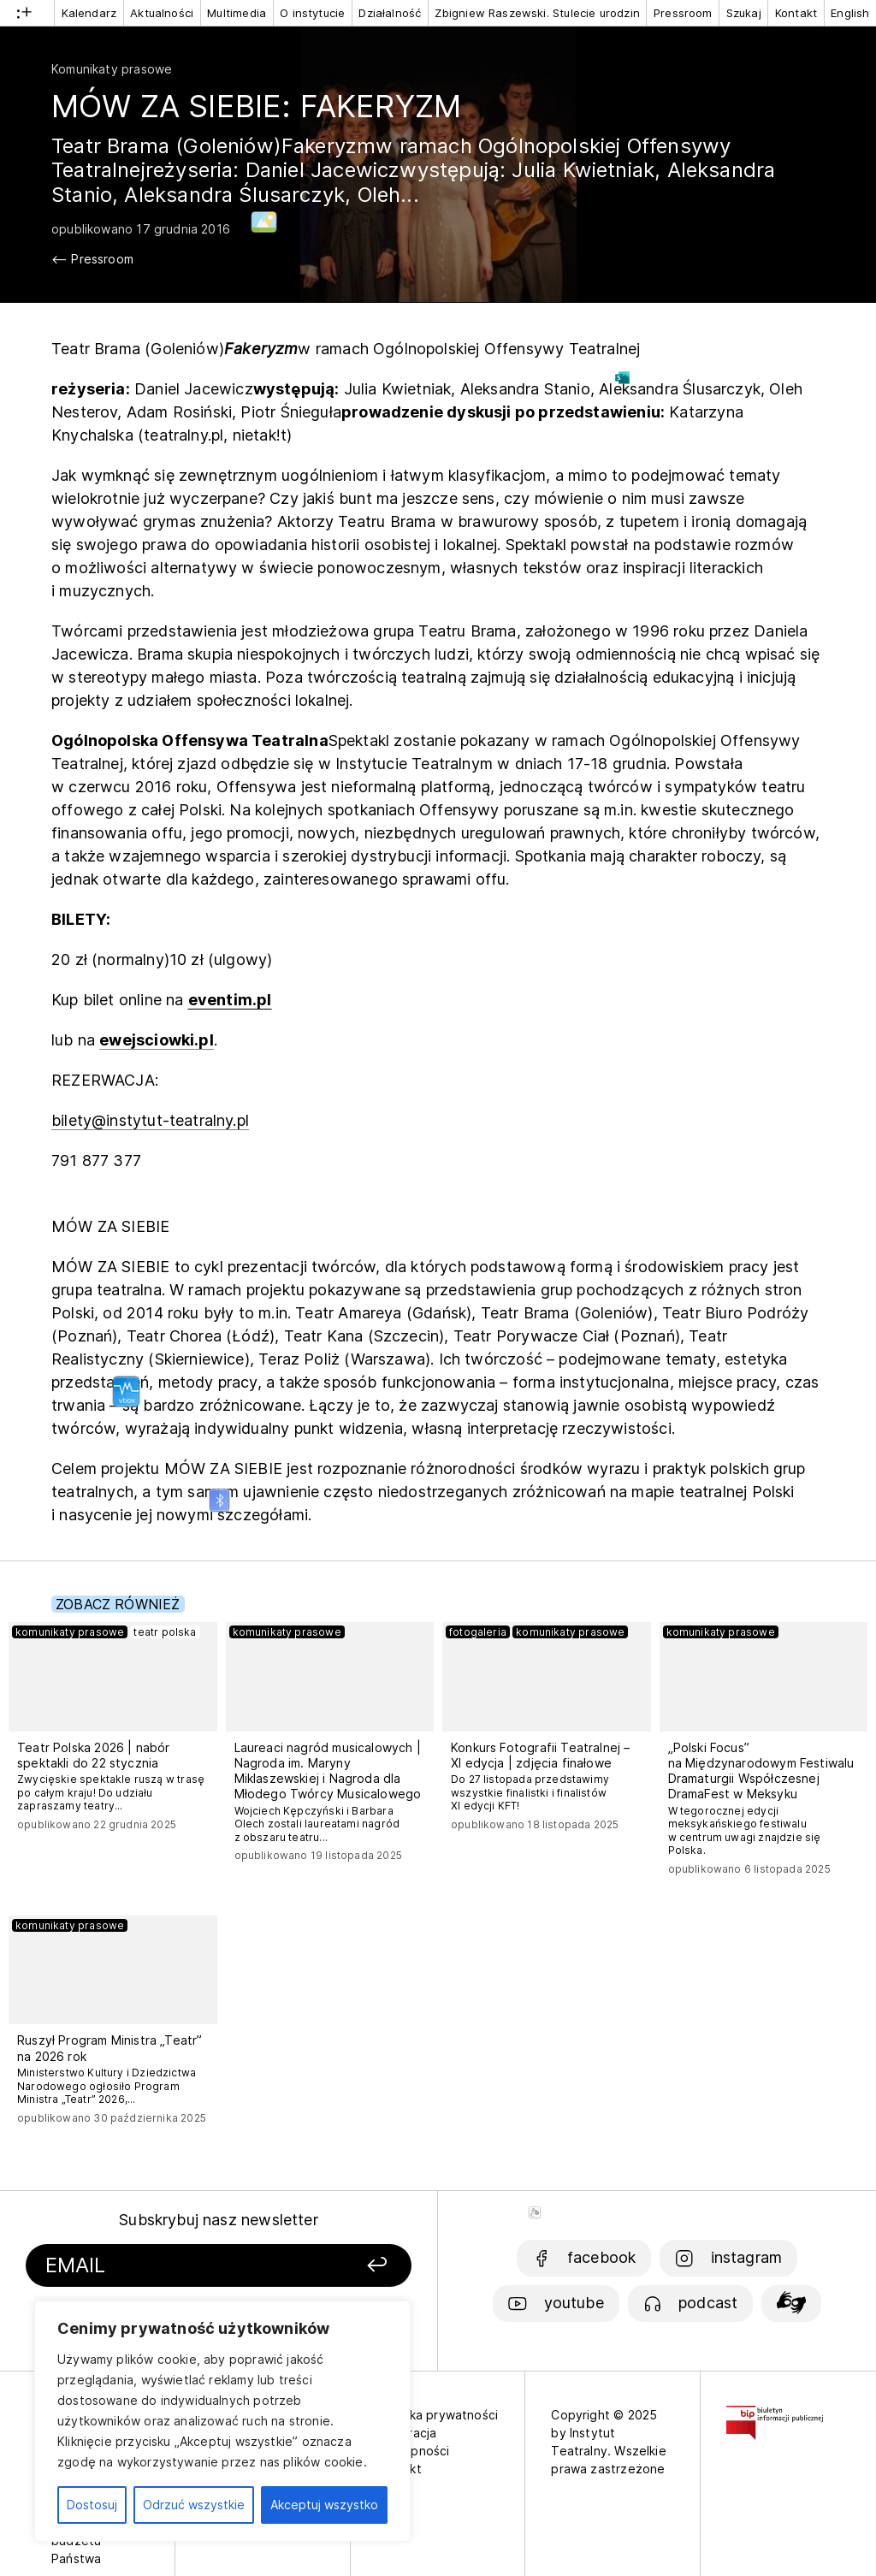 The image size is (876, 2576). I want to click on access font and typography settings, so click(535, 2212).